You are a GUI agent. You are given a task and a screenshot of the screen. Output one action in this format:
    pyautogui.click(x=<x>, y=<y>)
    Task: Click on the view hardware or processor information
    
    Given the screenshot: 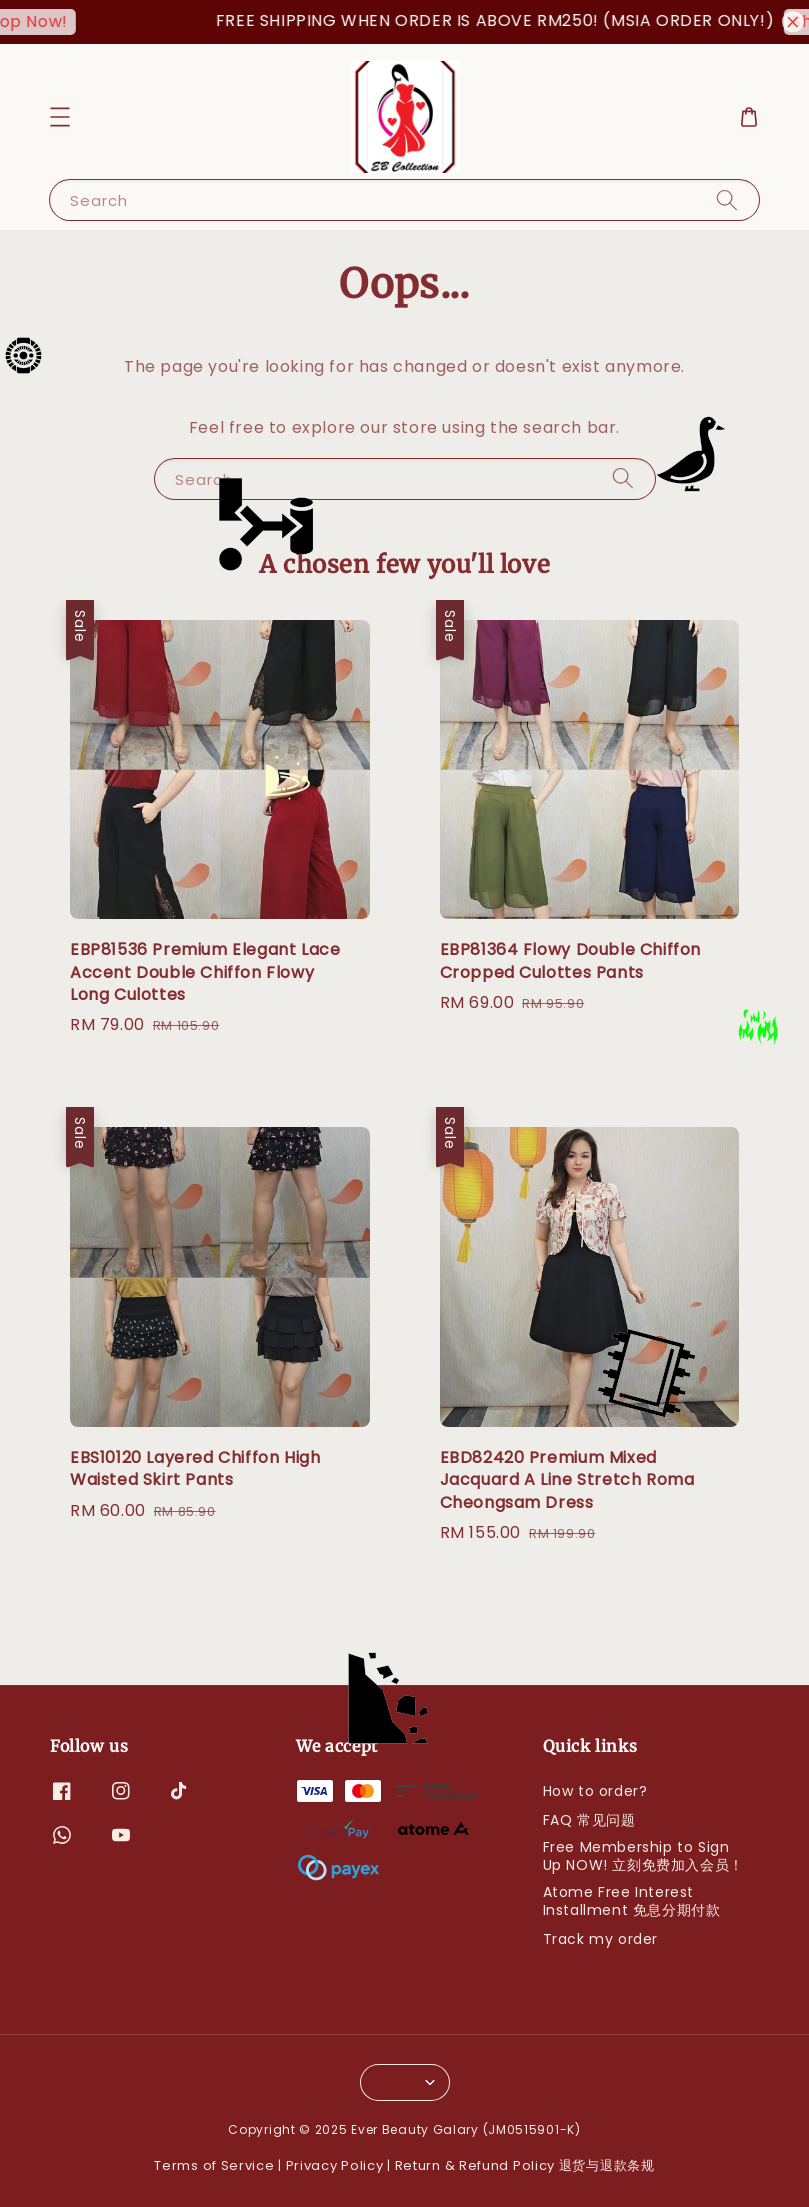 What is the action you would take?
    pyautogui.click(x=646, y=1374)
    